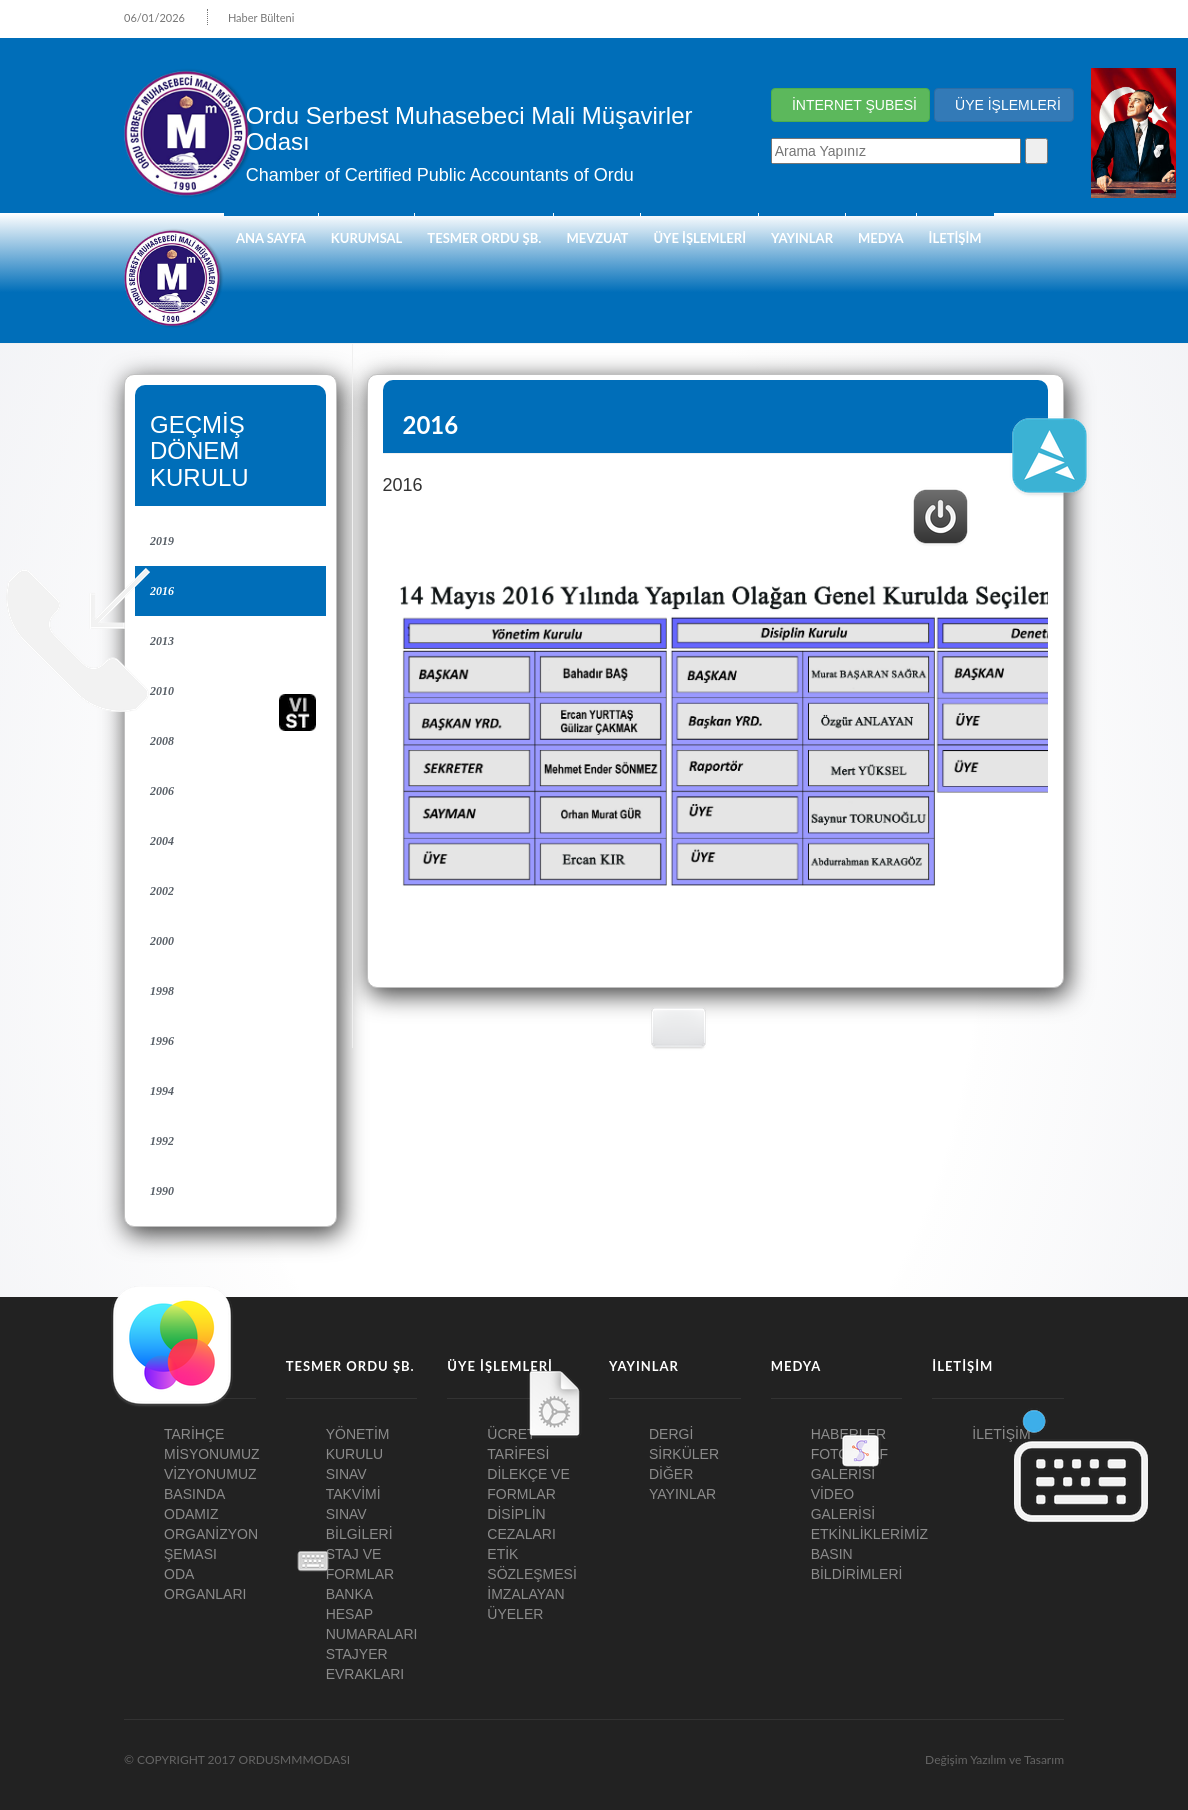  I want to click on a batch file or executable script, so click(554, 1404).